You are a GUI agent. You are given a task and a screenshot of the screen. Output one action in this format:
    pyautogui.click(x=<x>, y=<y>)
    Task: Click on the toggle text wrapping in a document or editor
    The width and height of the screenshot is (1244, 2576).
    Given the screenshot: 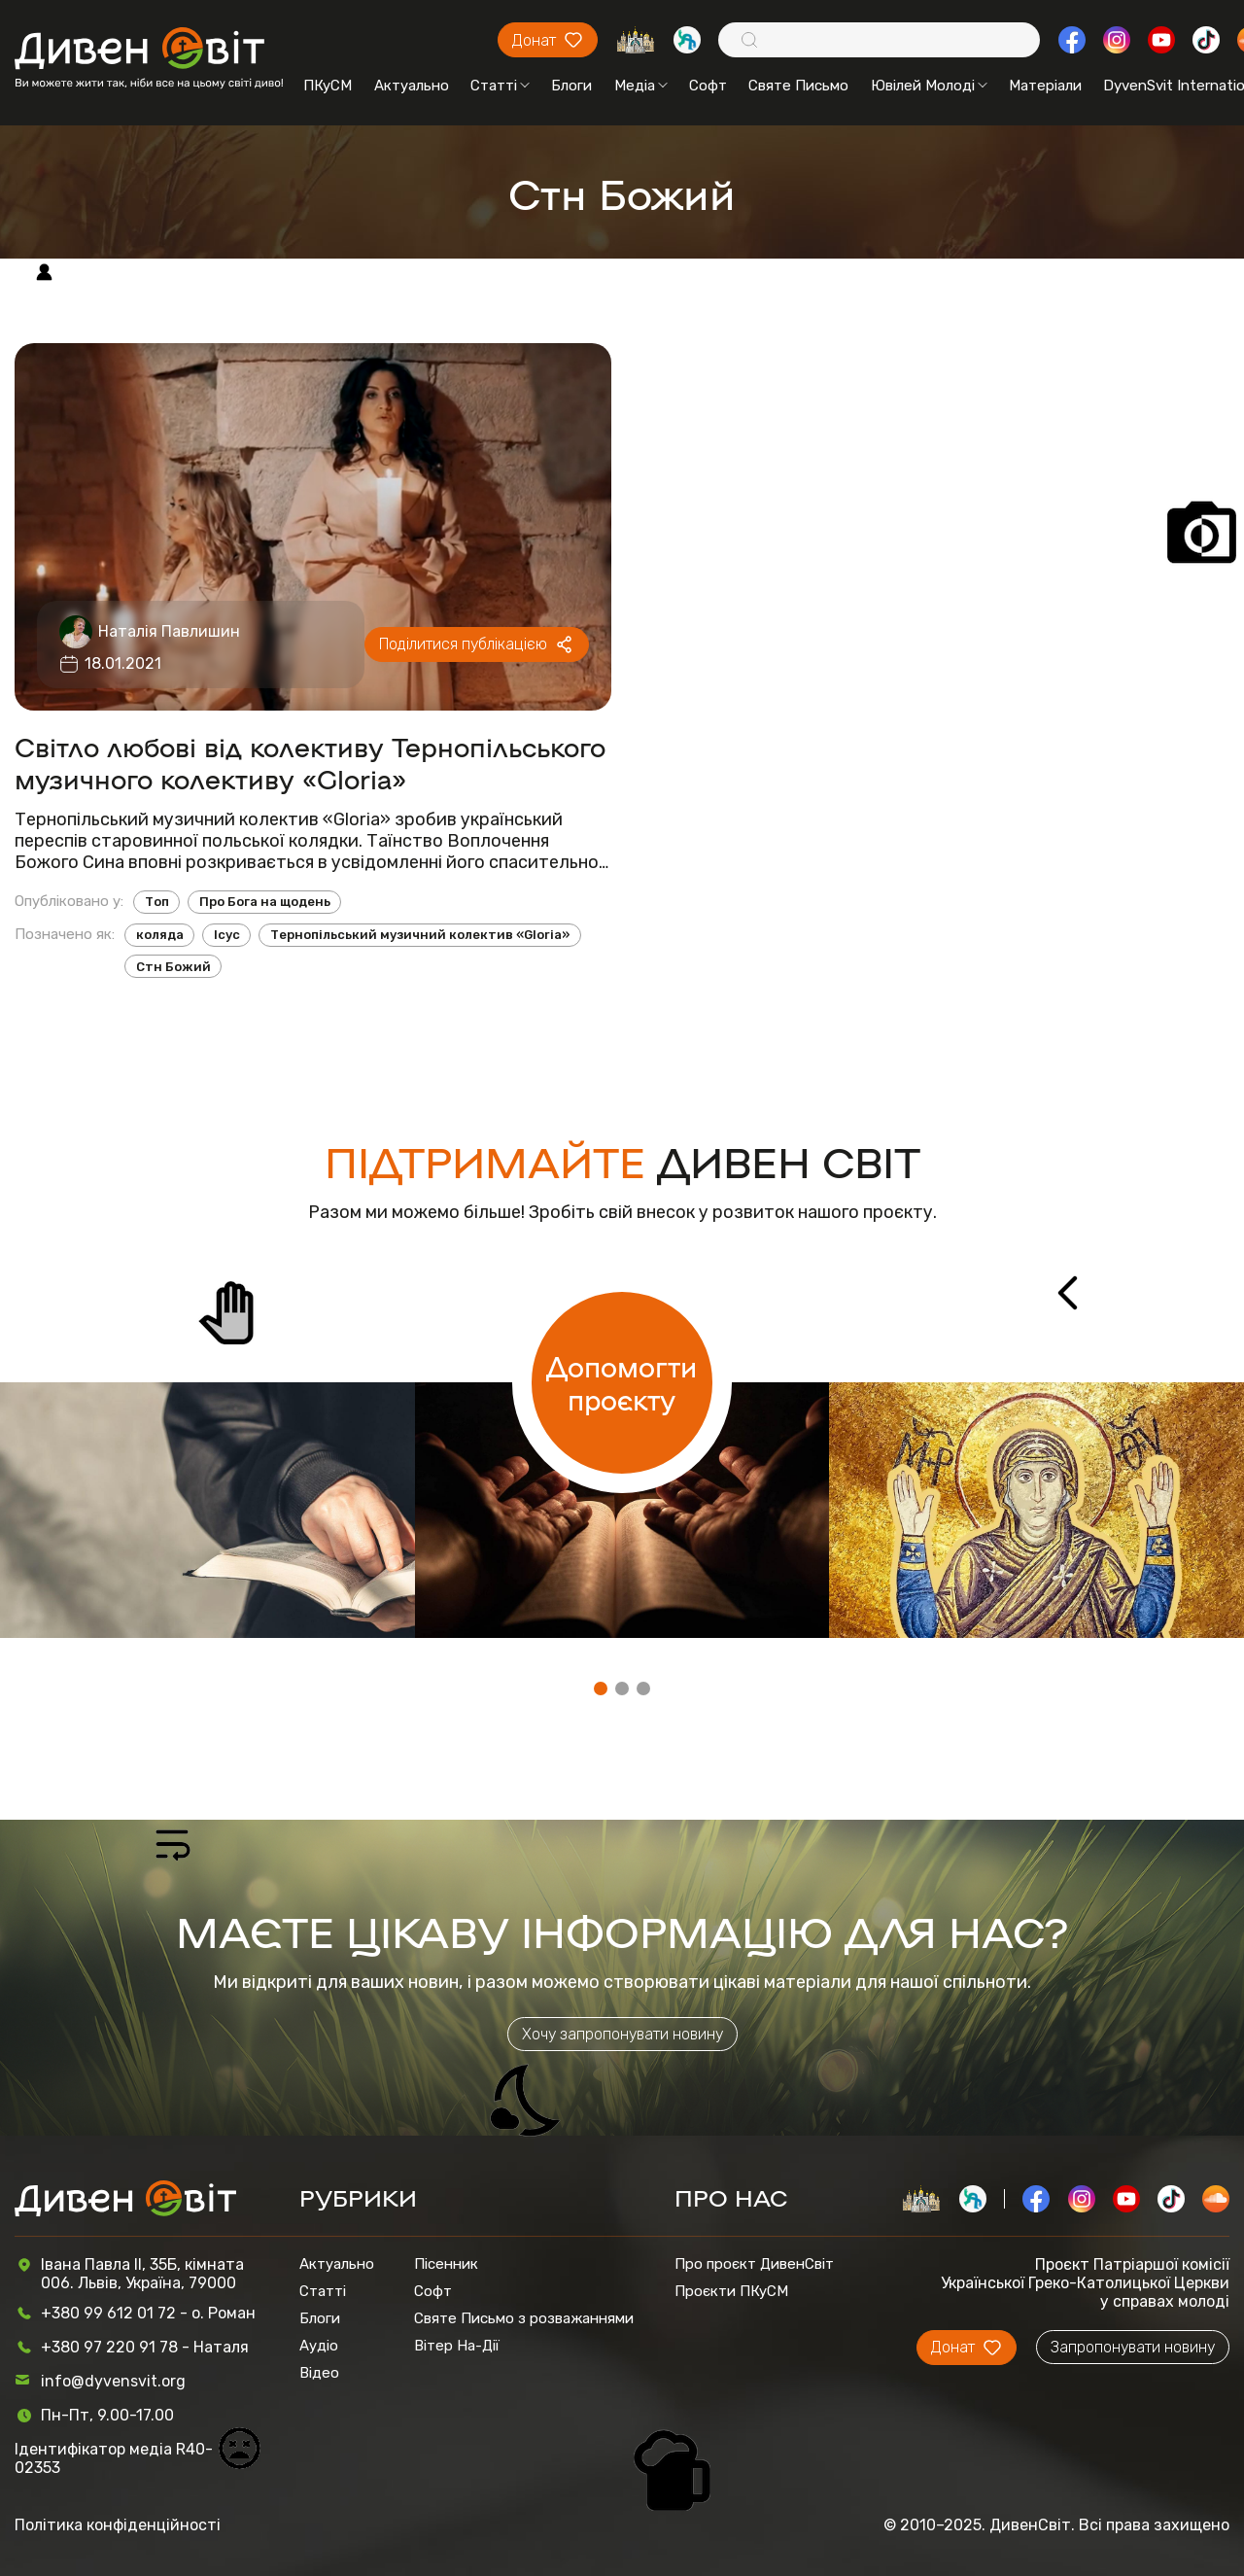 What is the action you would take?
    pyautogui.click(x=172, y=1844)
    